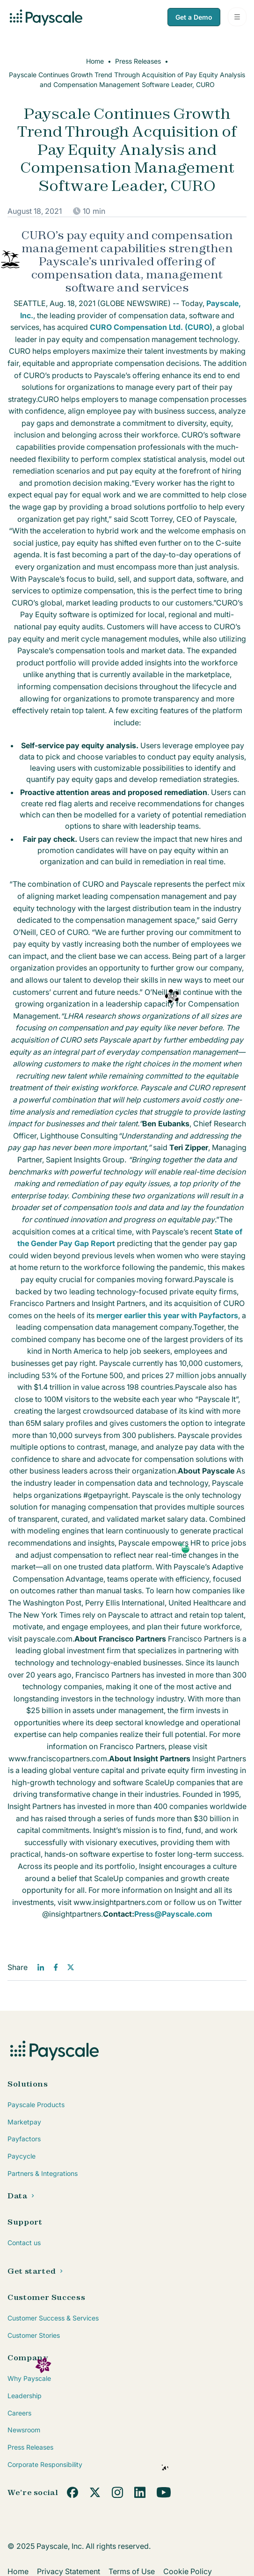  Describe the element at coordinates (10, 259) in the screenshot. I see `navigate to island or beach location` at that location.